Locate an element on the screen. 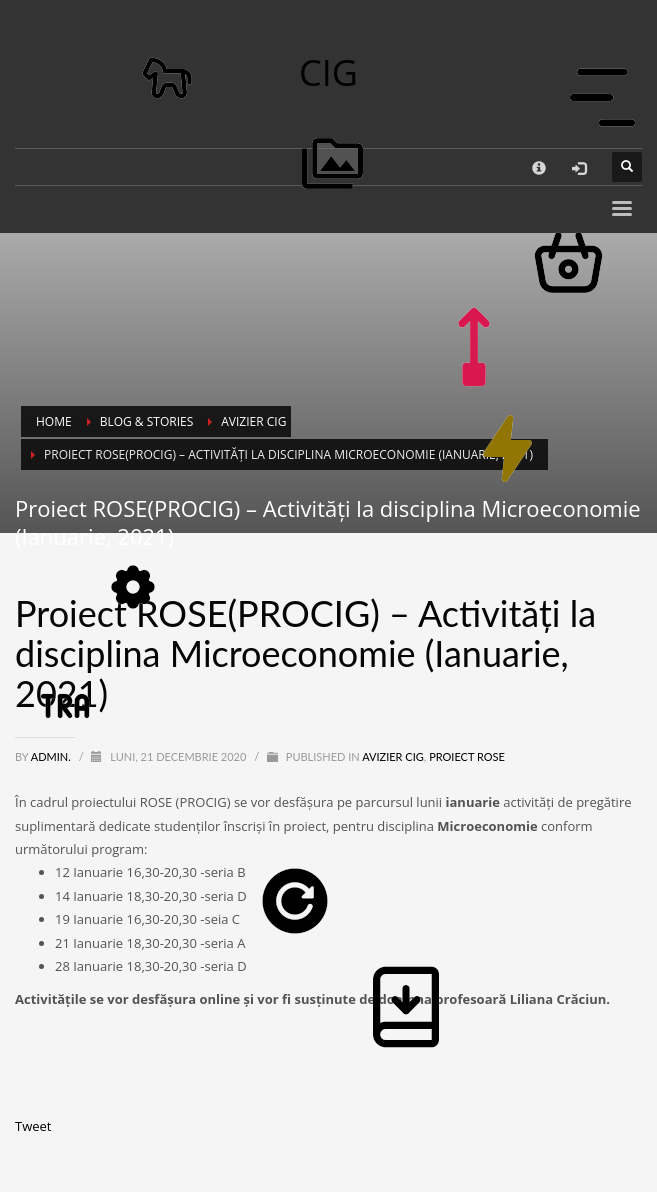  open settings menu is located at coordinates (133, 587).